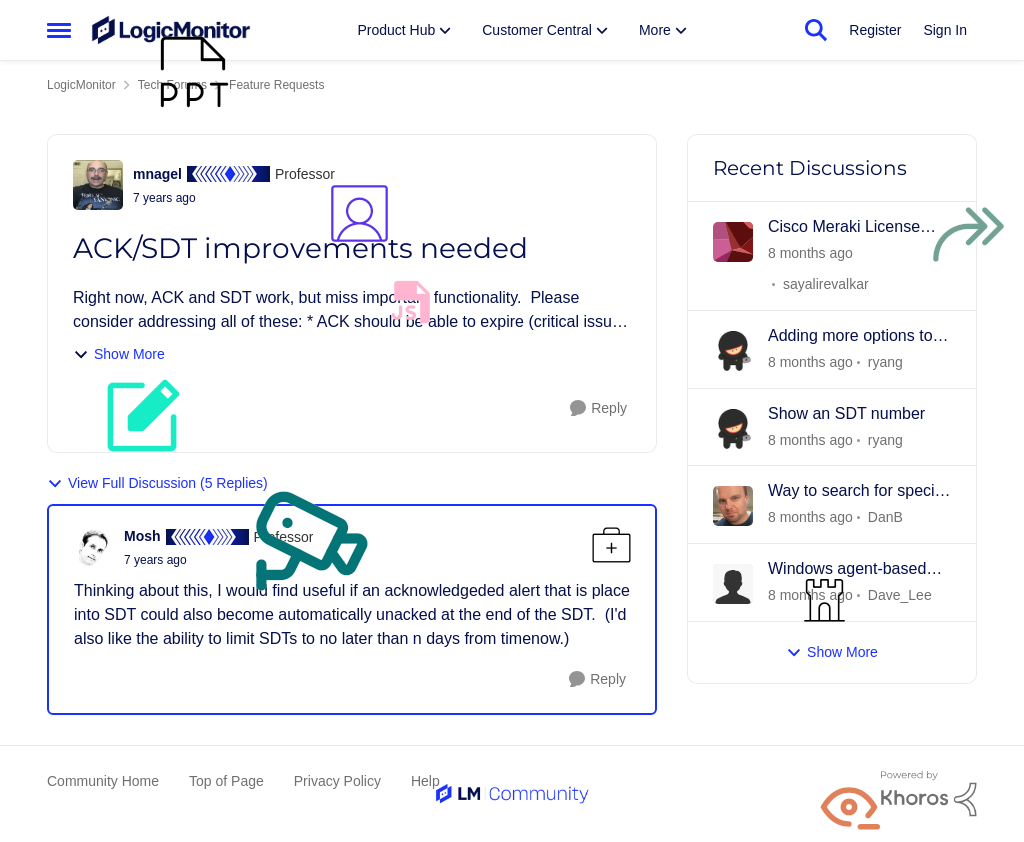 Image resolution: width=1024 pixels, height=842 pixels. Describe the element at coordinates (142, 417) in the screenshot. I see `compose a new note` at that location.